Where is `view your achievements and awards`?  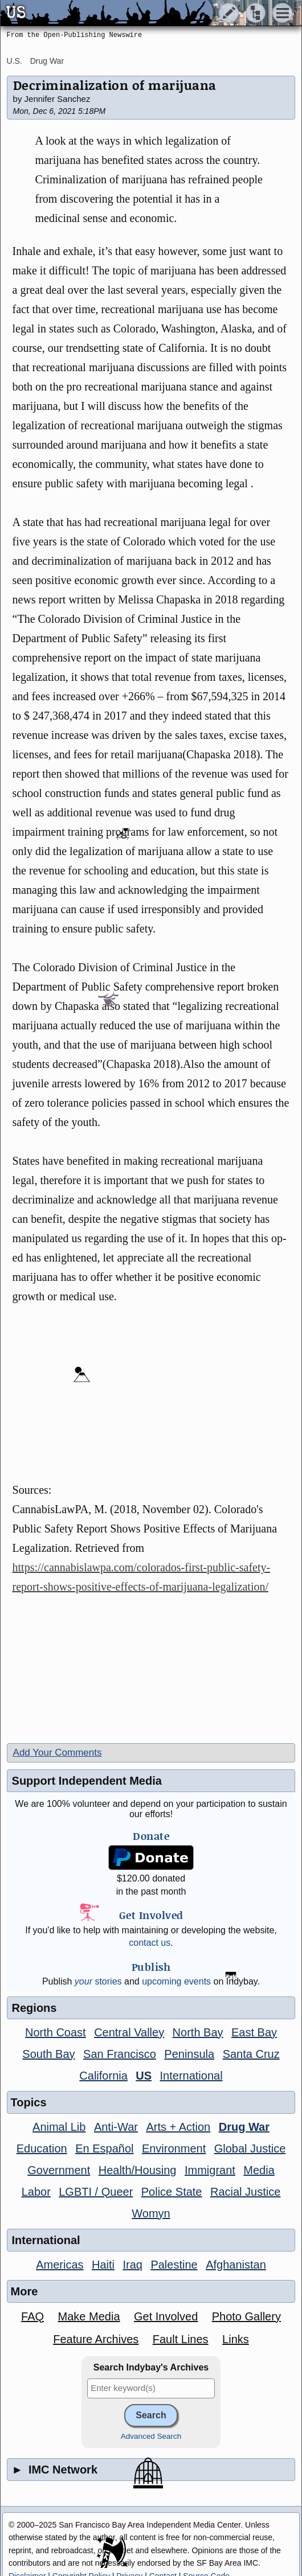
view your achievements and awards is located at coordinates (123, 833).